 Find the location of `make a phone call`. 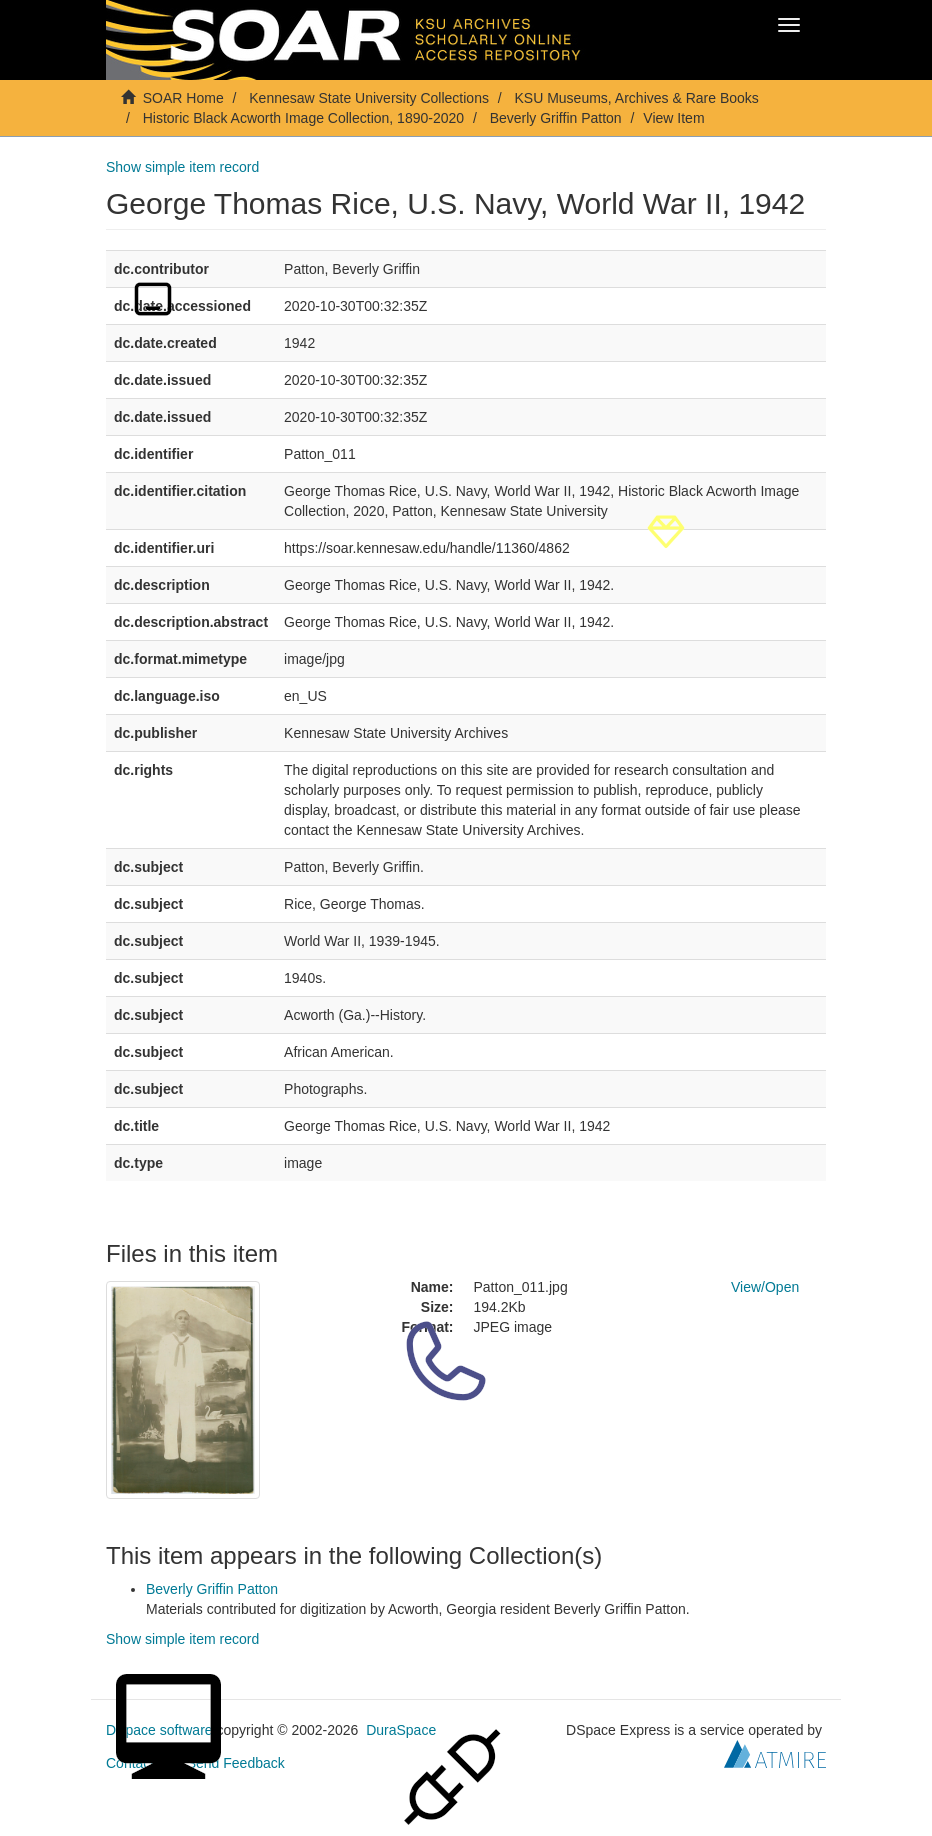

make a phone call is located at coordinates (444, 1362).